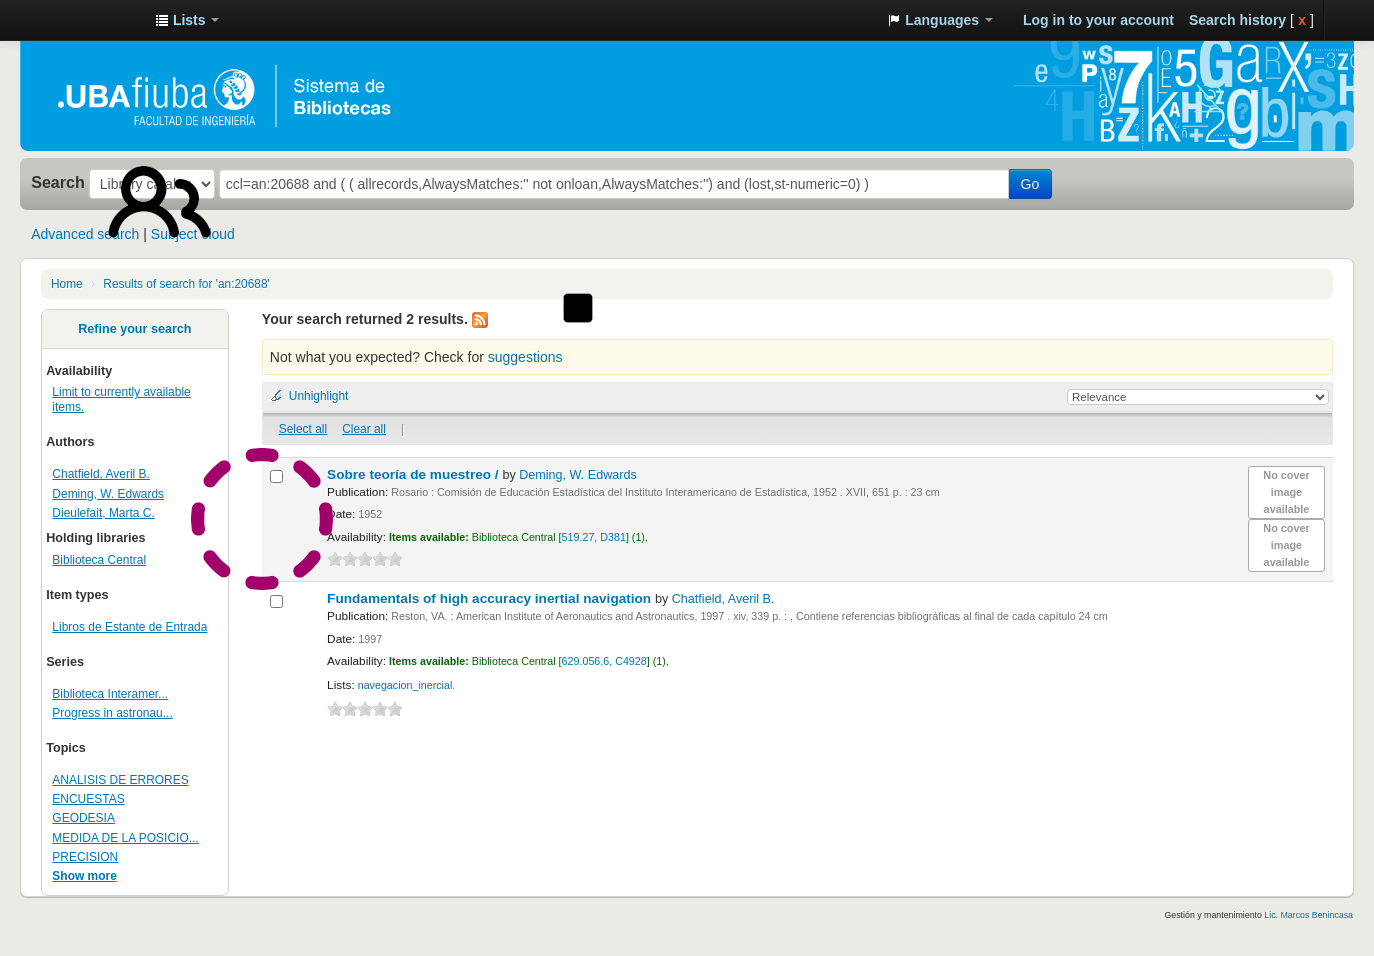 Image resolution: width=1374 pixels, height=956 pixels. Describe the element at coordinates (262, 519) in the screenshot. I see `create a new draft issue` at that location.